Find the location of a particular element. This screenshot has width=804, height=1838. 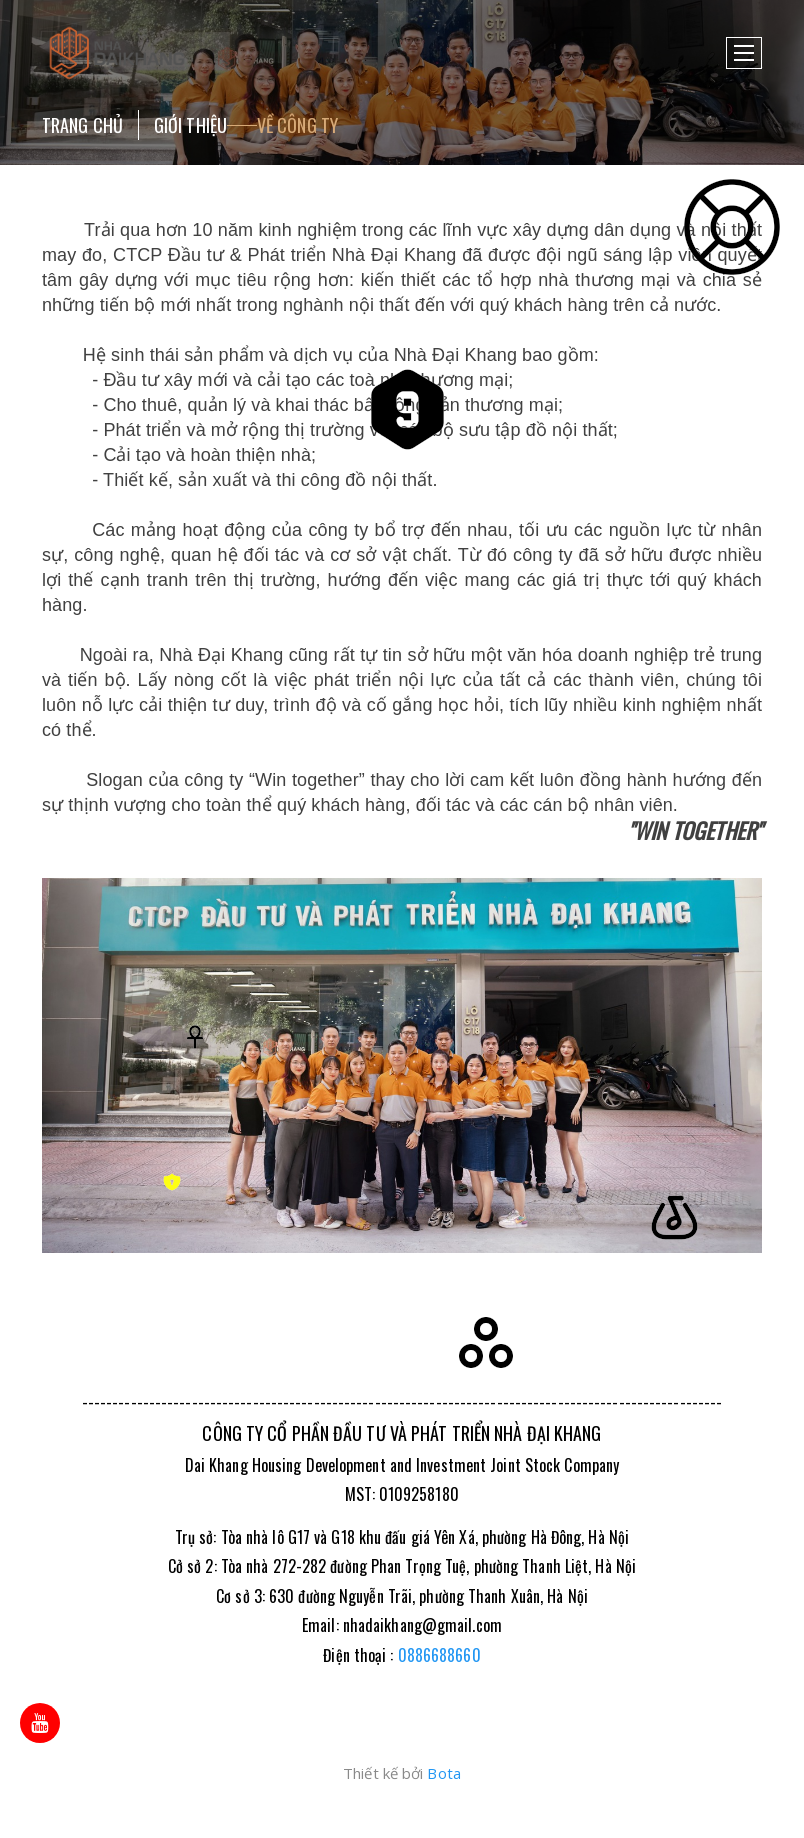

access help or support is located at coordinates (732, 227).